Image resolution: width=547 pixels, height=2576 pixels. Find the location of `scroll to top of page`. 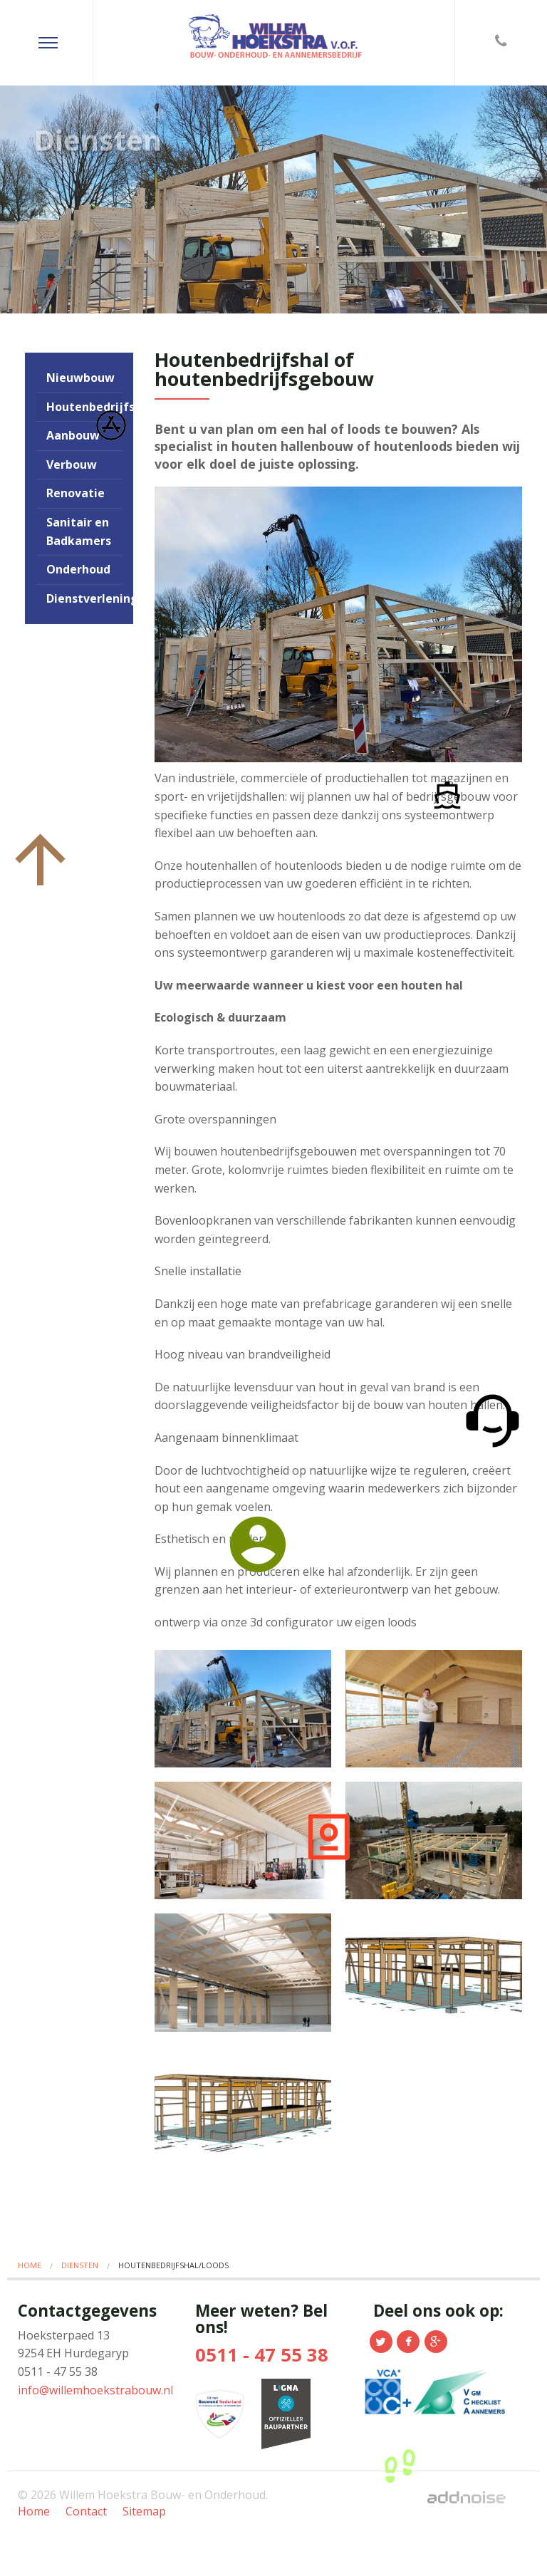

scroll to top of page is located at coordinates (40, 859).